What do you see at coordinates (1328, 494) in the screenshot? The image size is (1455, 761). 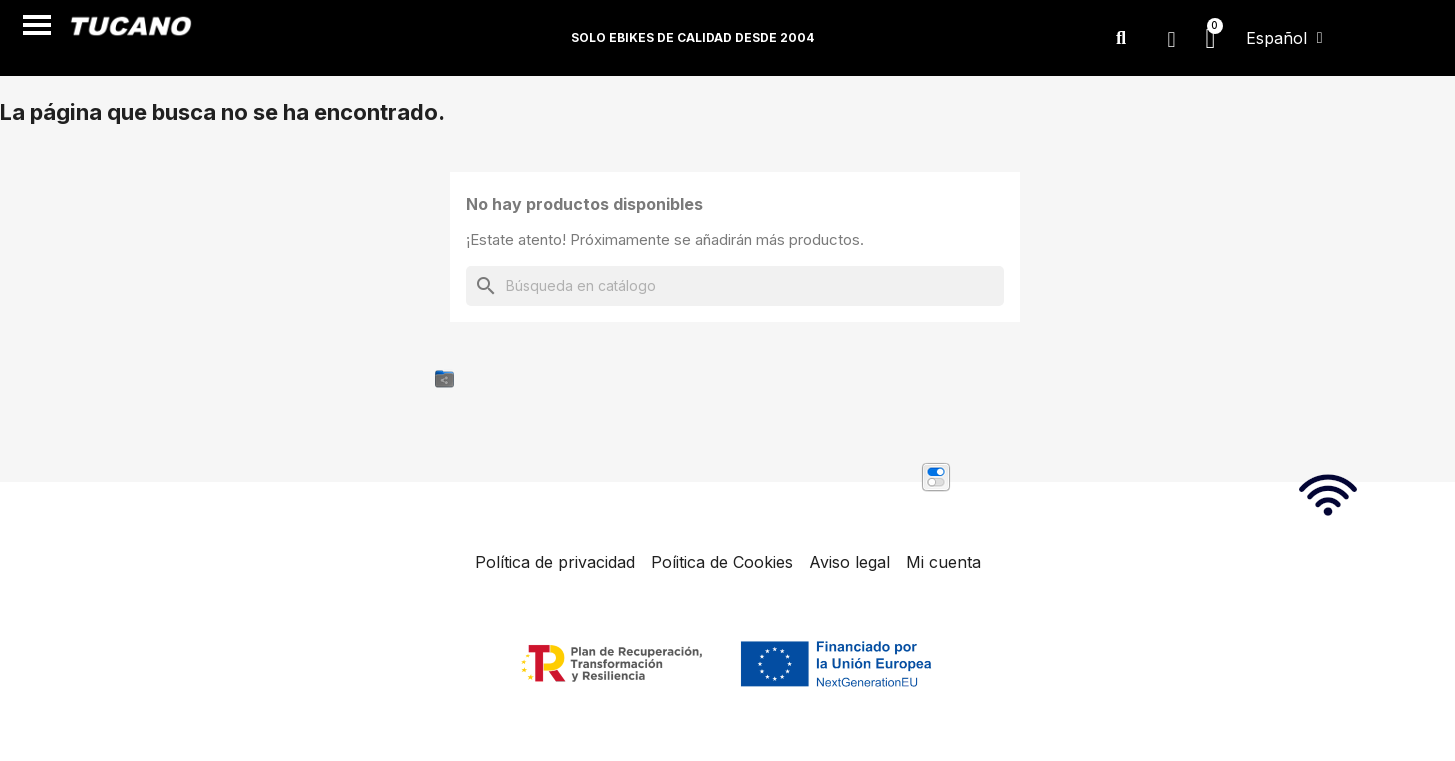 I see `indicates wireless network connection status` at bounding box center [1328, 494].